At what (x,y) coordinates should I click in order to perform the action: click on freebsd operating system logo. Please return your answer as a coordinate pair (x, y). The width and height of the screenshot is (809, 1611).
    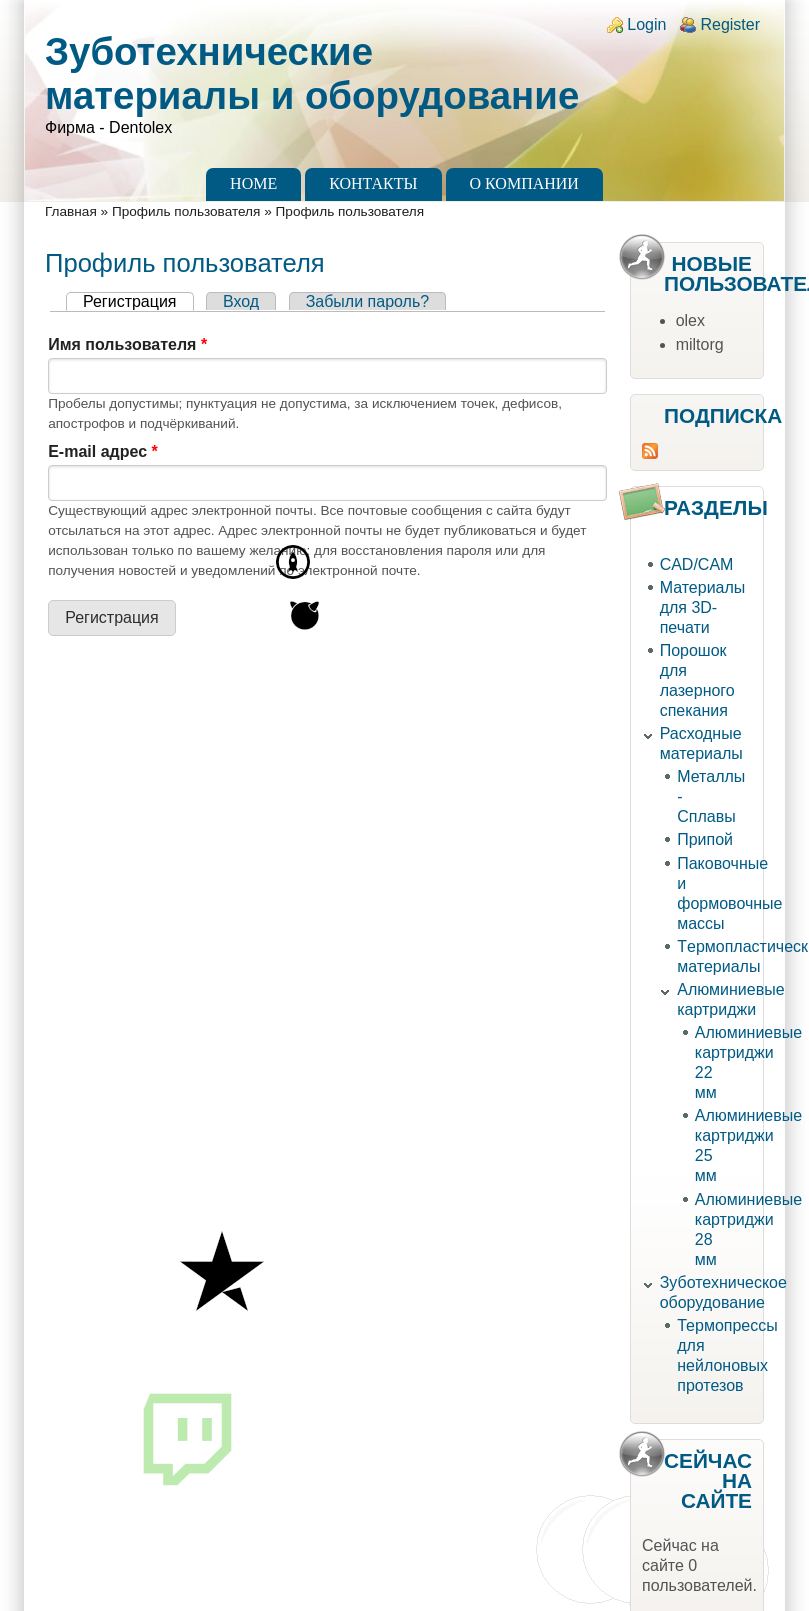
    Looking at the image, I should click on (304, 615).